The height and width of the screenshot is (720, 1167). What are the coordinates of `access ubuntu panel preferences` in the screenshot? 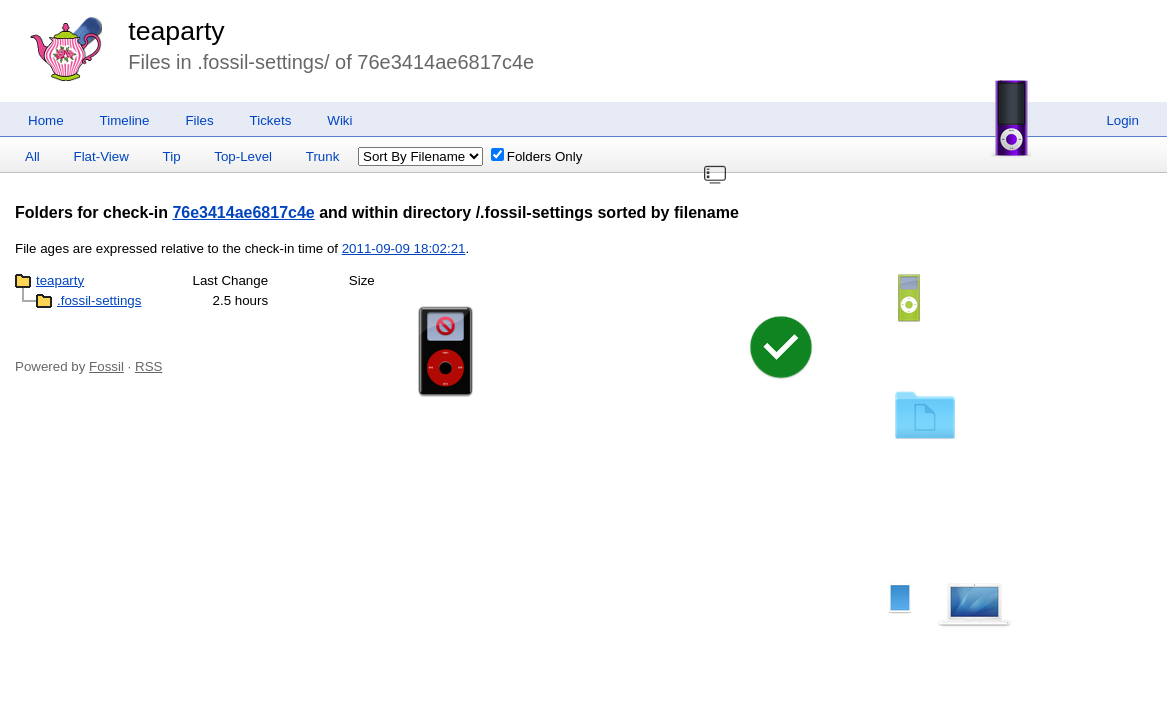 It's located at (715, 174).